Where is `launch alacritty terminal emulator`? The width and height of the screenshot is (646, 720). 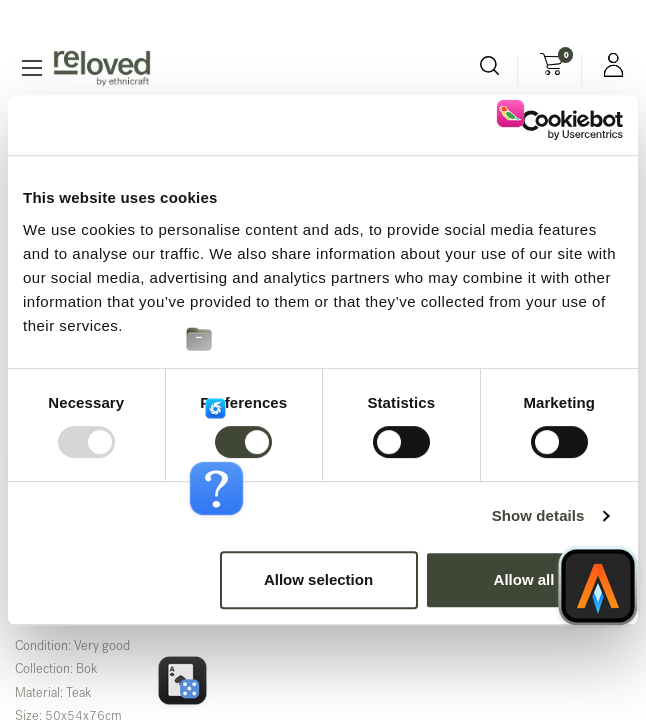 launch alacritty terminal emulator is located at coordinates (598, 586).